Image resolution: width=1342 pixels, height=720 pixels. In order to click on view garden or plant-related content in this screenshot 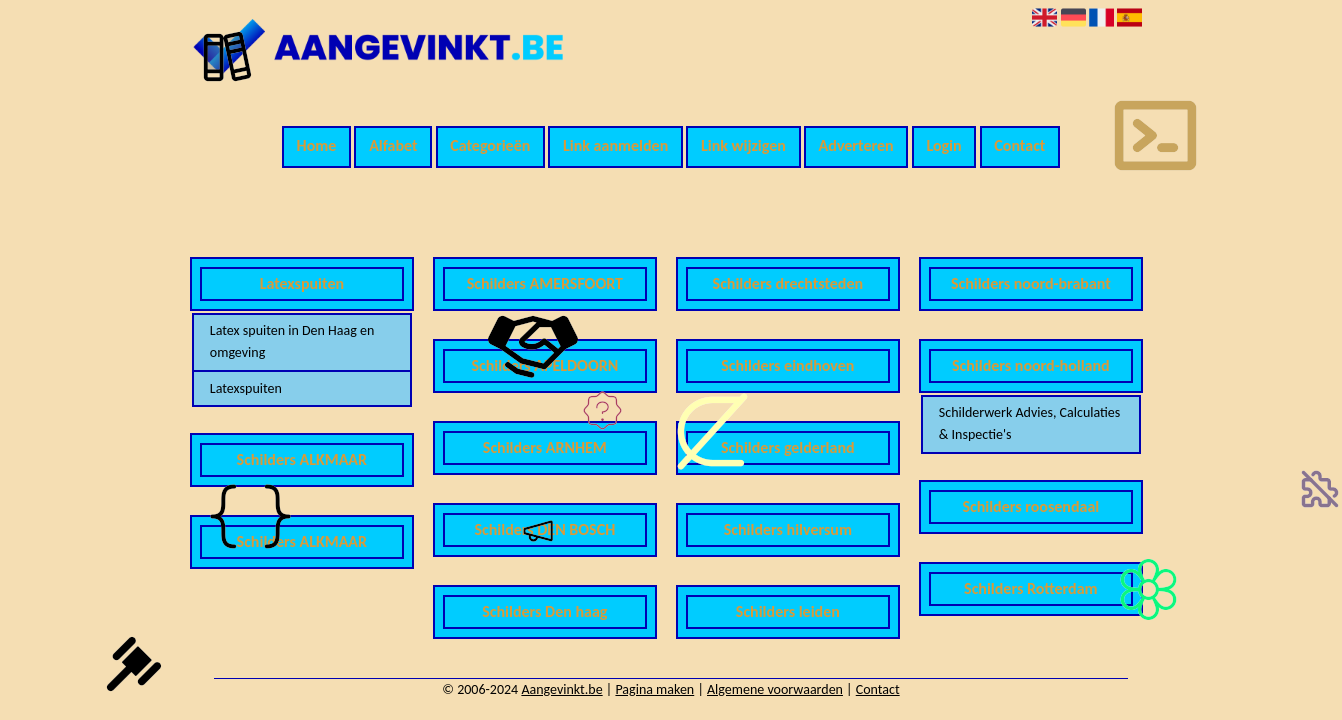, I will do `click(1148, 589)`.